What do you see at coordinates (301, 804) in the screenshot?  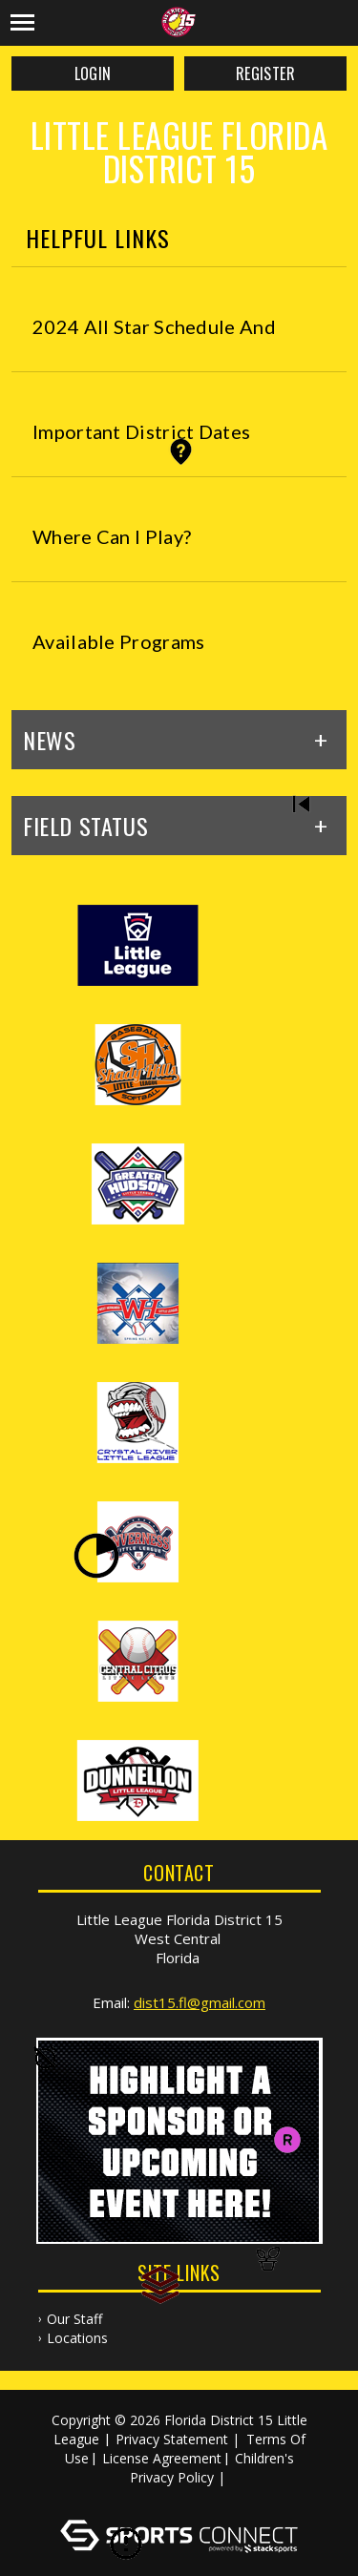 I see `skip to previous track` at bounding box center [301, 804].